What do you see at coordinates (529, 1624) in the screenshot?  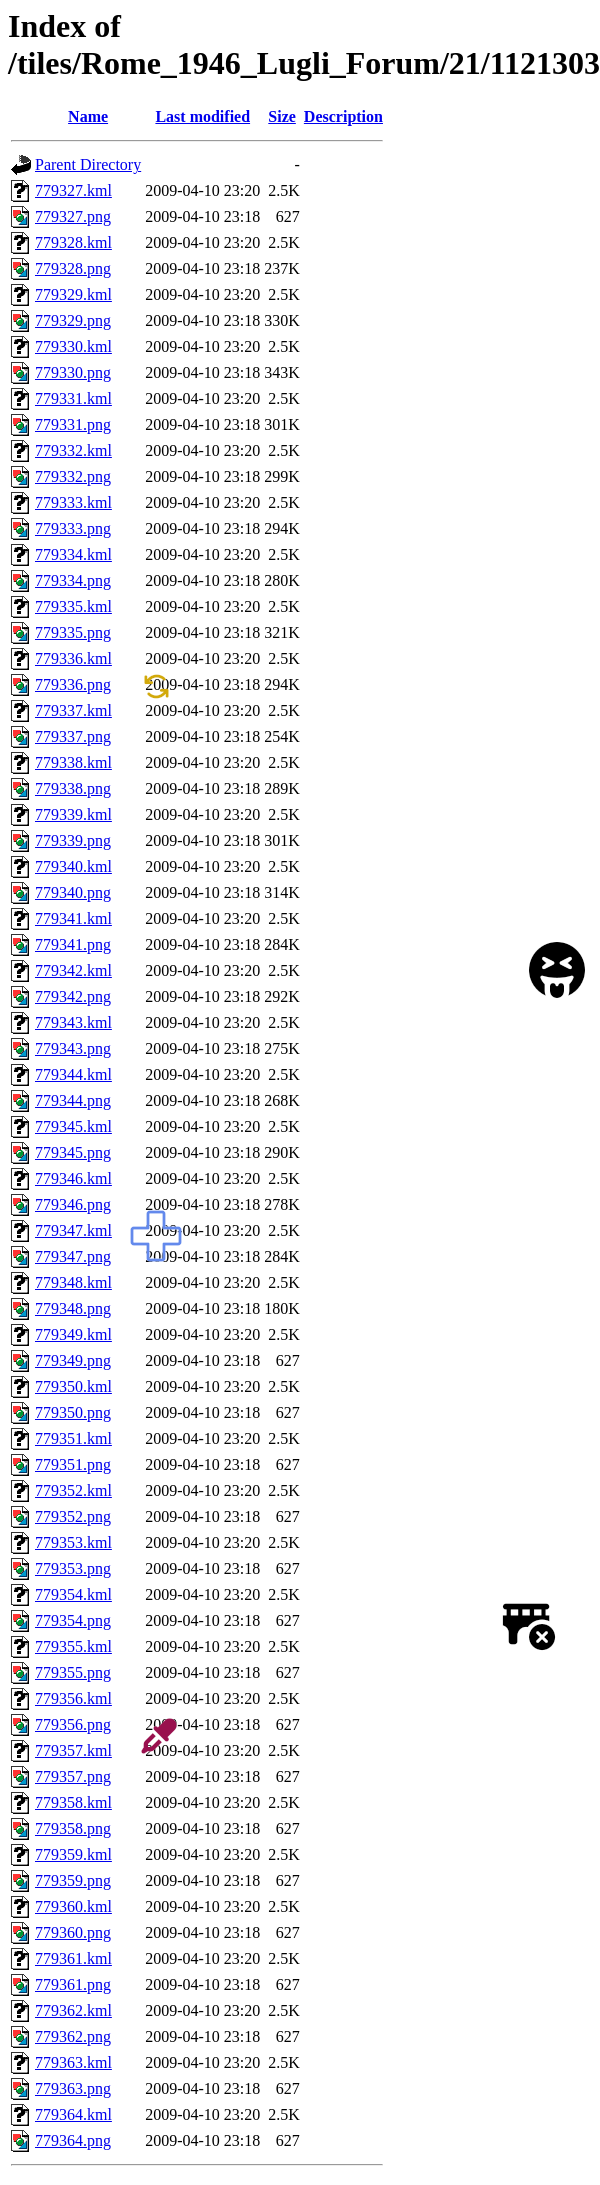 I see `indicates a bridge or crossing is closed or unavailable` at bounding box center [529, 1624].